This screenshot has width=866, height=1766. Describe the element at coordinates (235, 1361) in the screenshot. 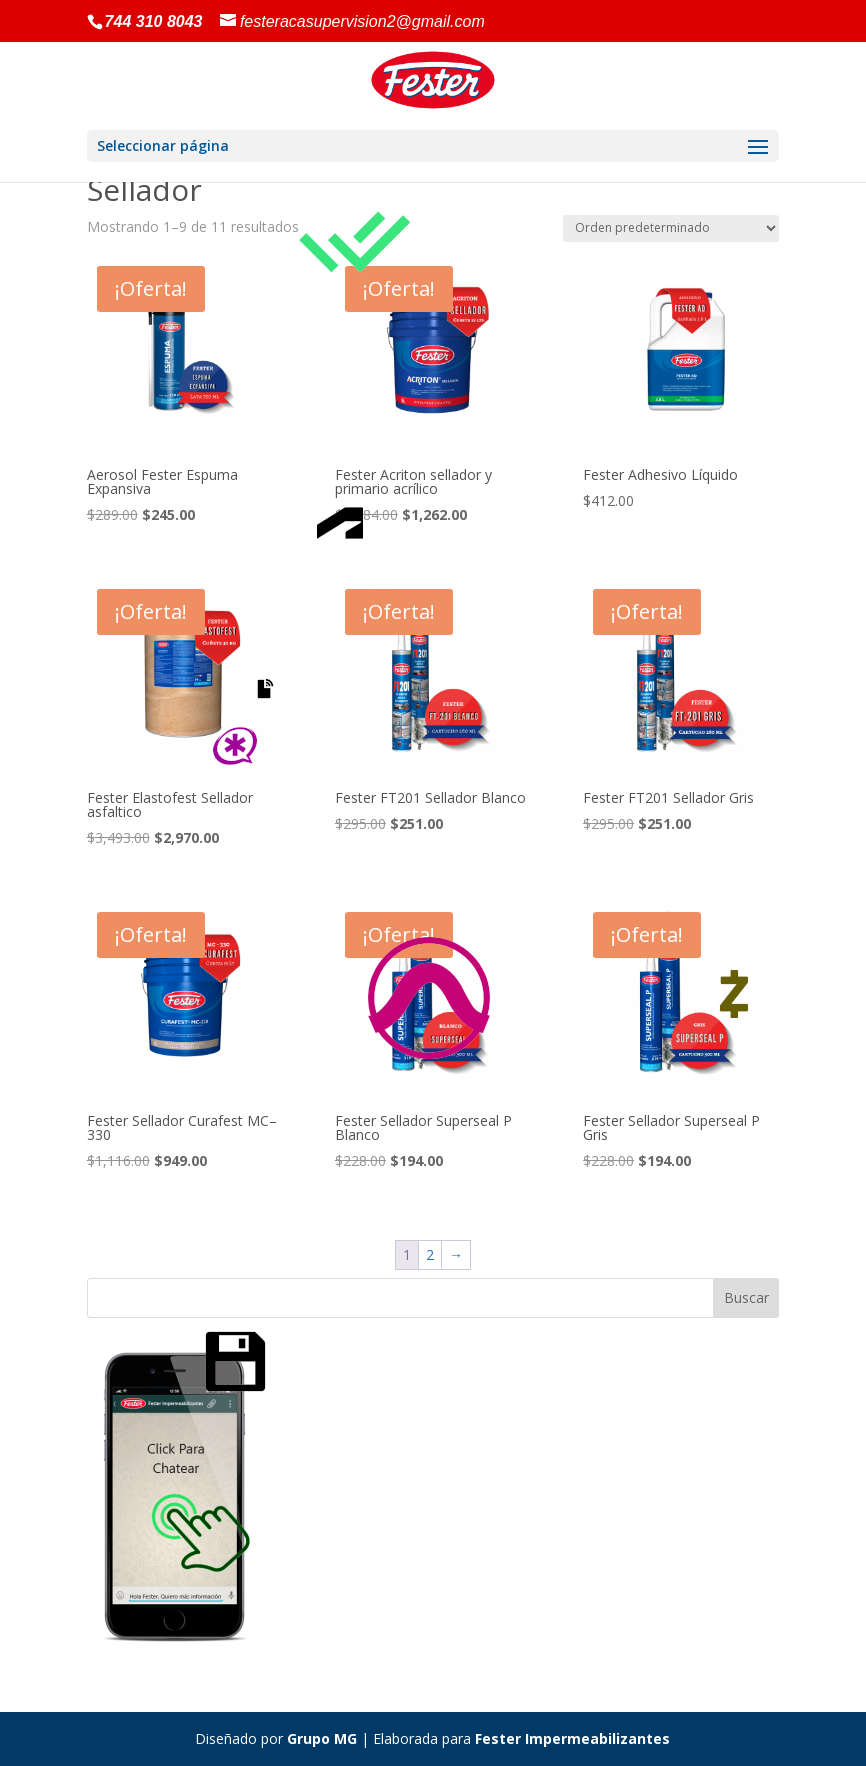

I see `save current file or document` at that location.